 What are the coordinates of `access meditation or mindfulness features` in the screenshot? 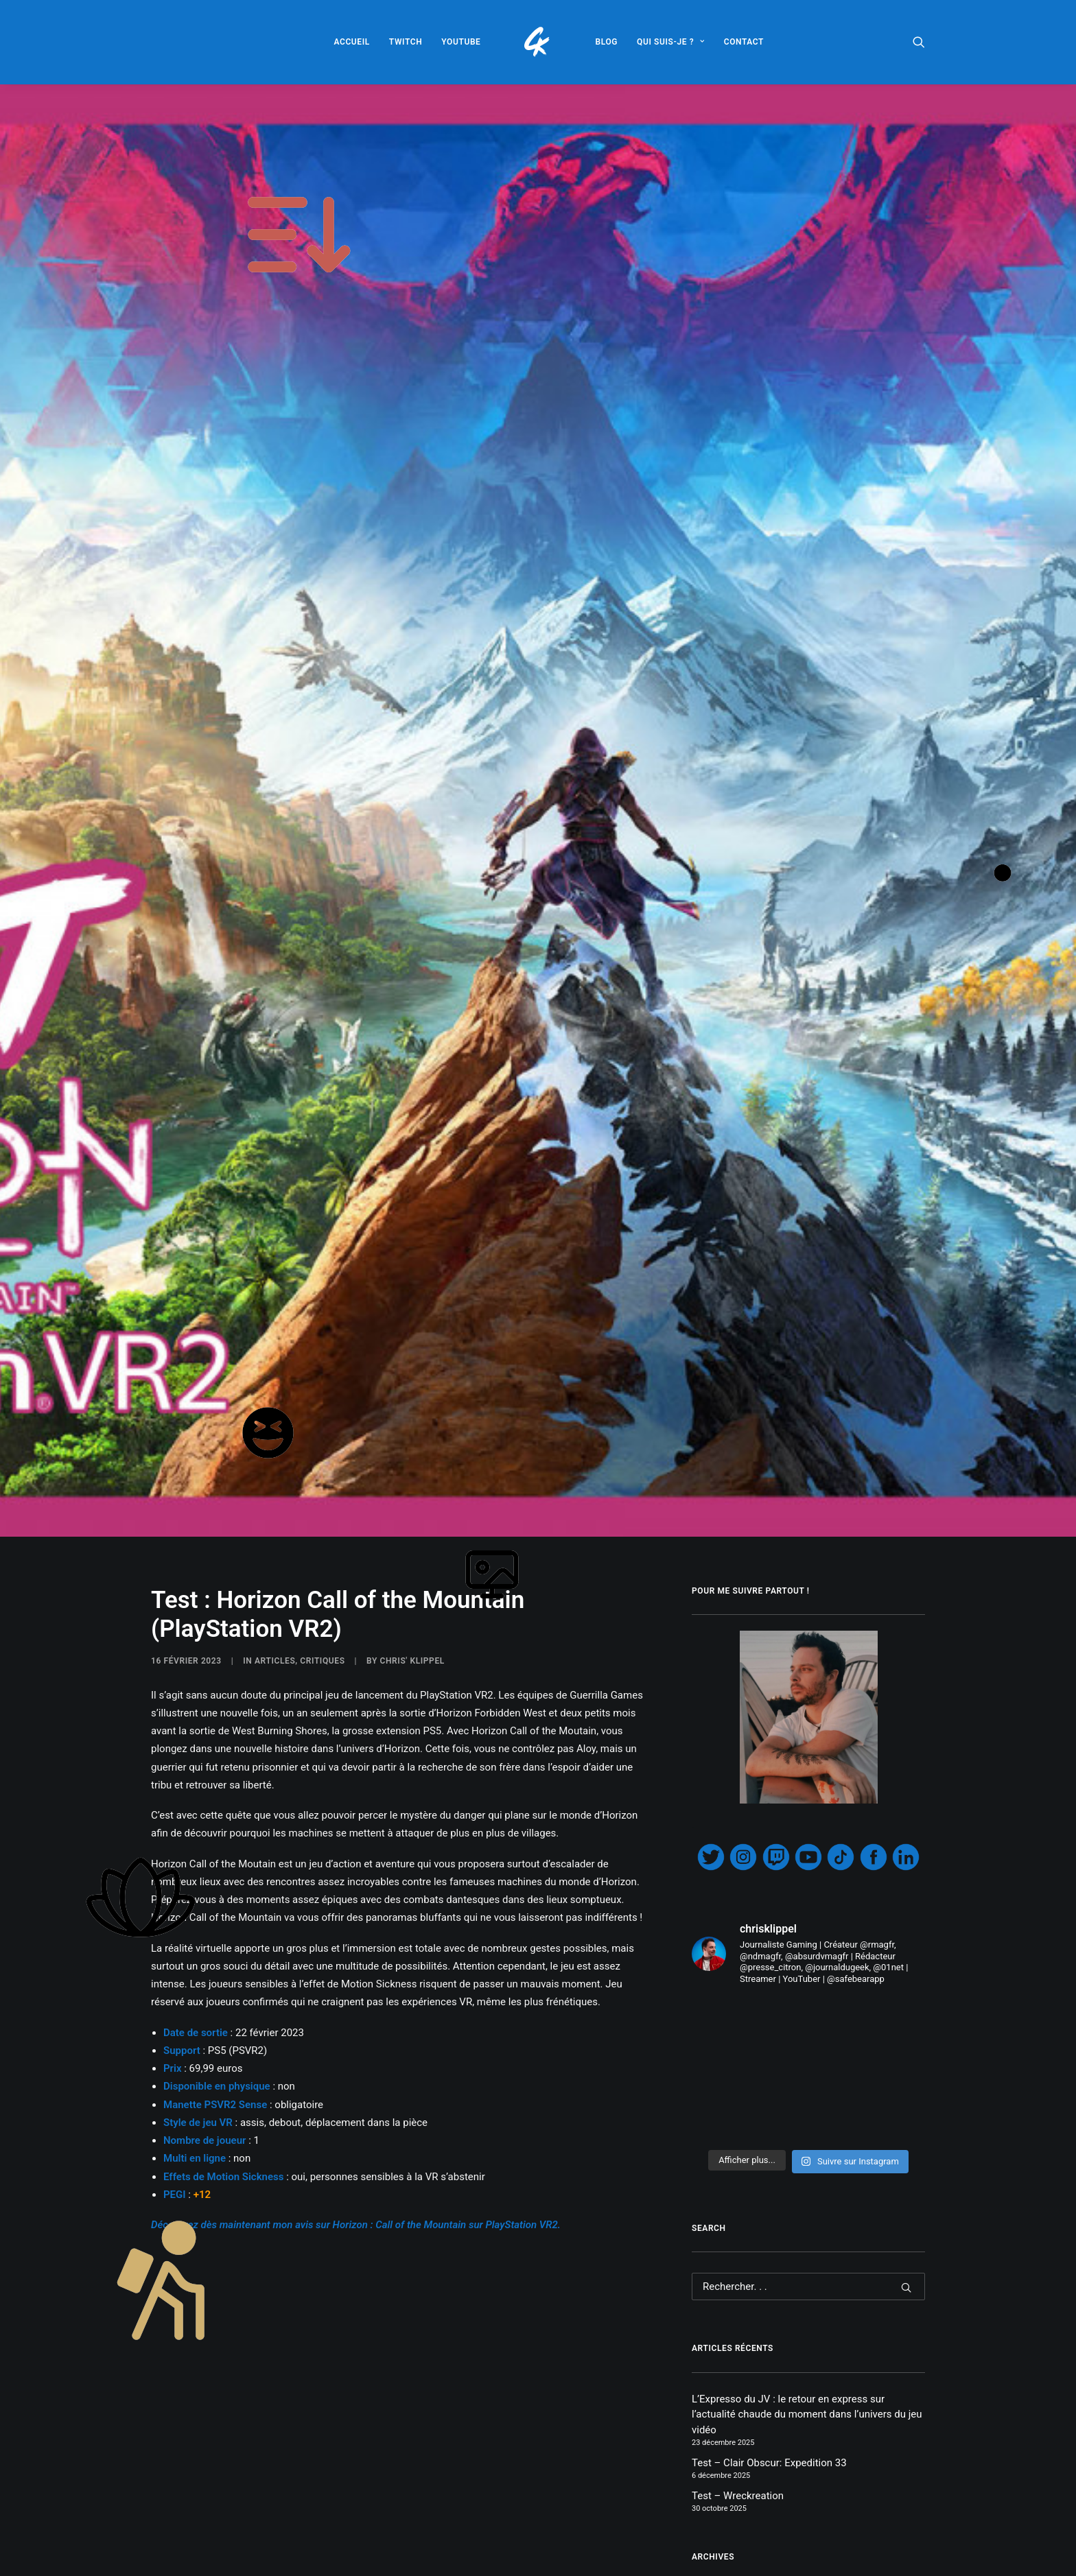 It's located at (141, 1901).